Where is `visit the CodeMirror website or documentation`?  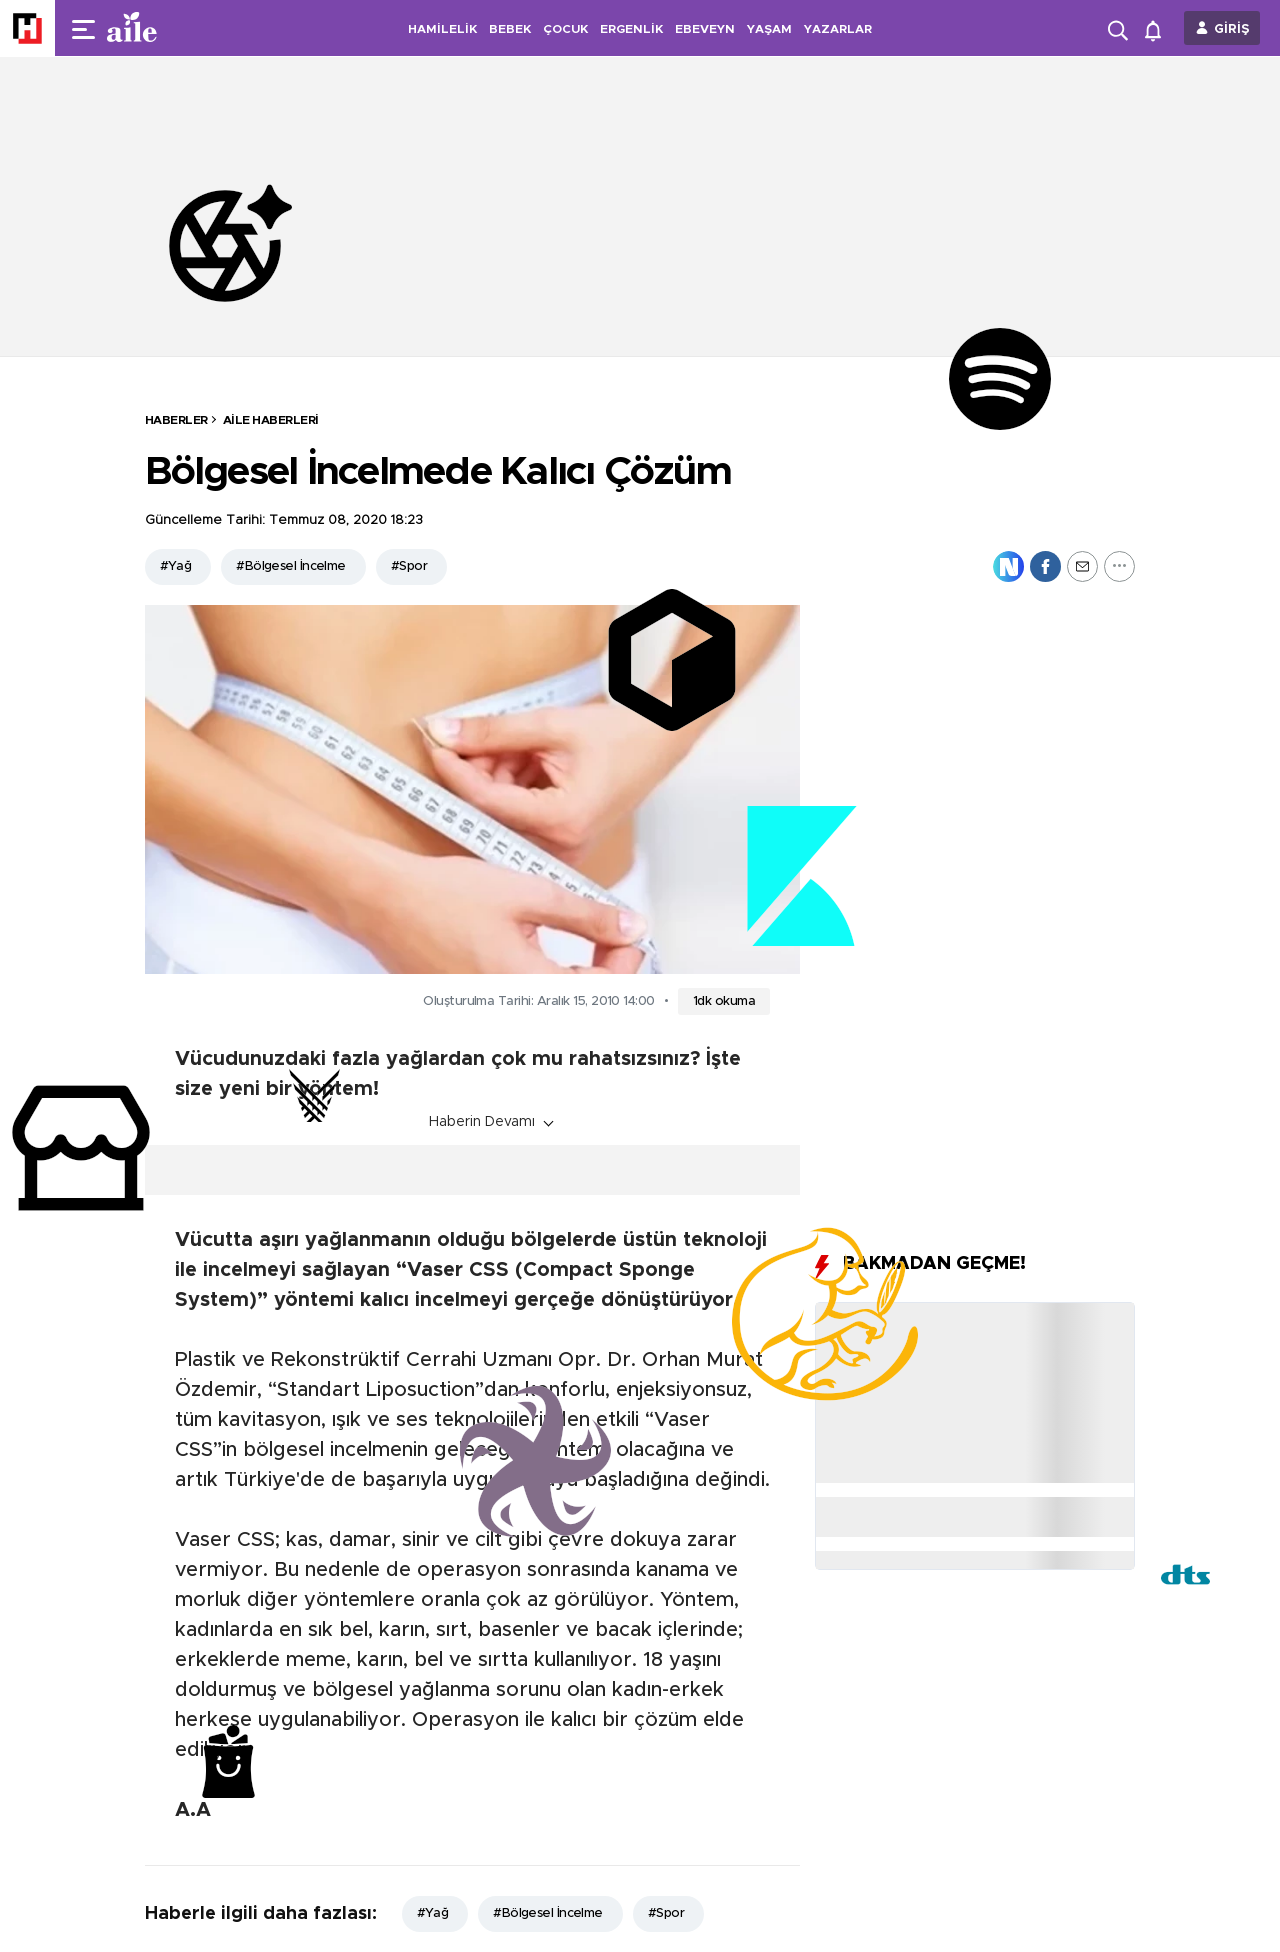
visit the CodeMirror website or documentation is located at coordinates (825, 1314).